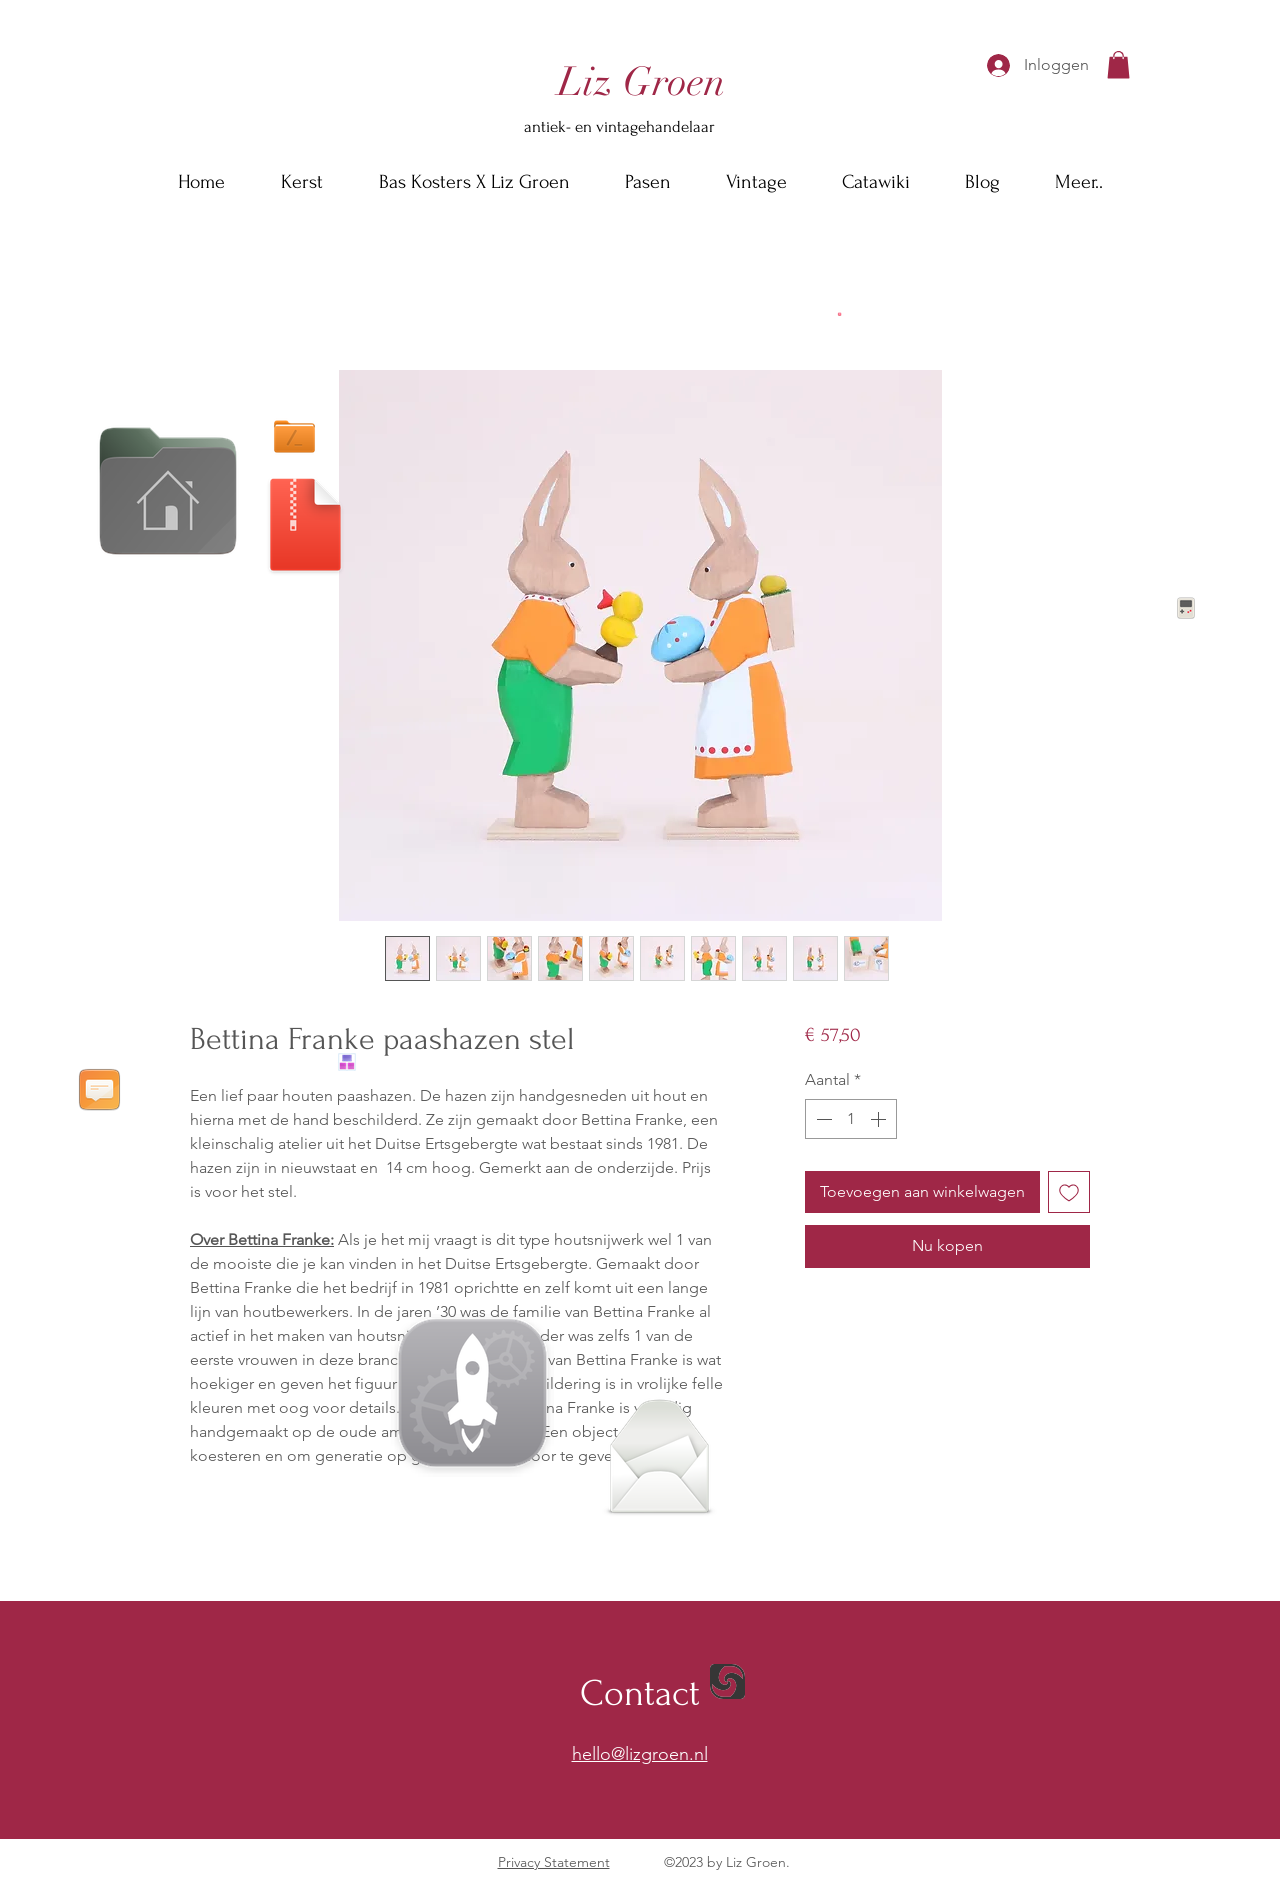 This screenshot has width=1280, height=1880. Describe the element at coordinates (305, 526) in the screenshot. I see `a compressed tar archive file (.tar.z)` at that location.